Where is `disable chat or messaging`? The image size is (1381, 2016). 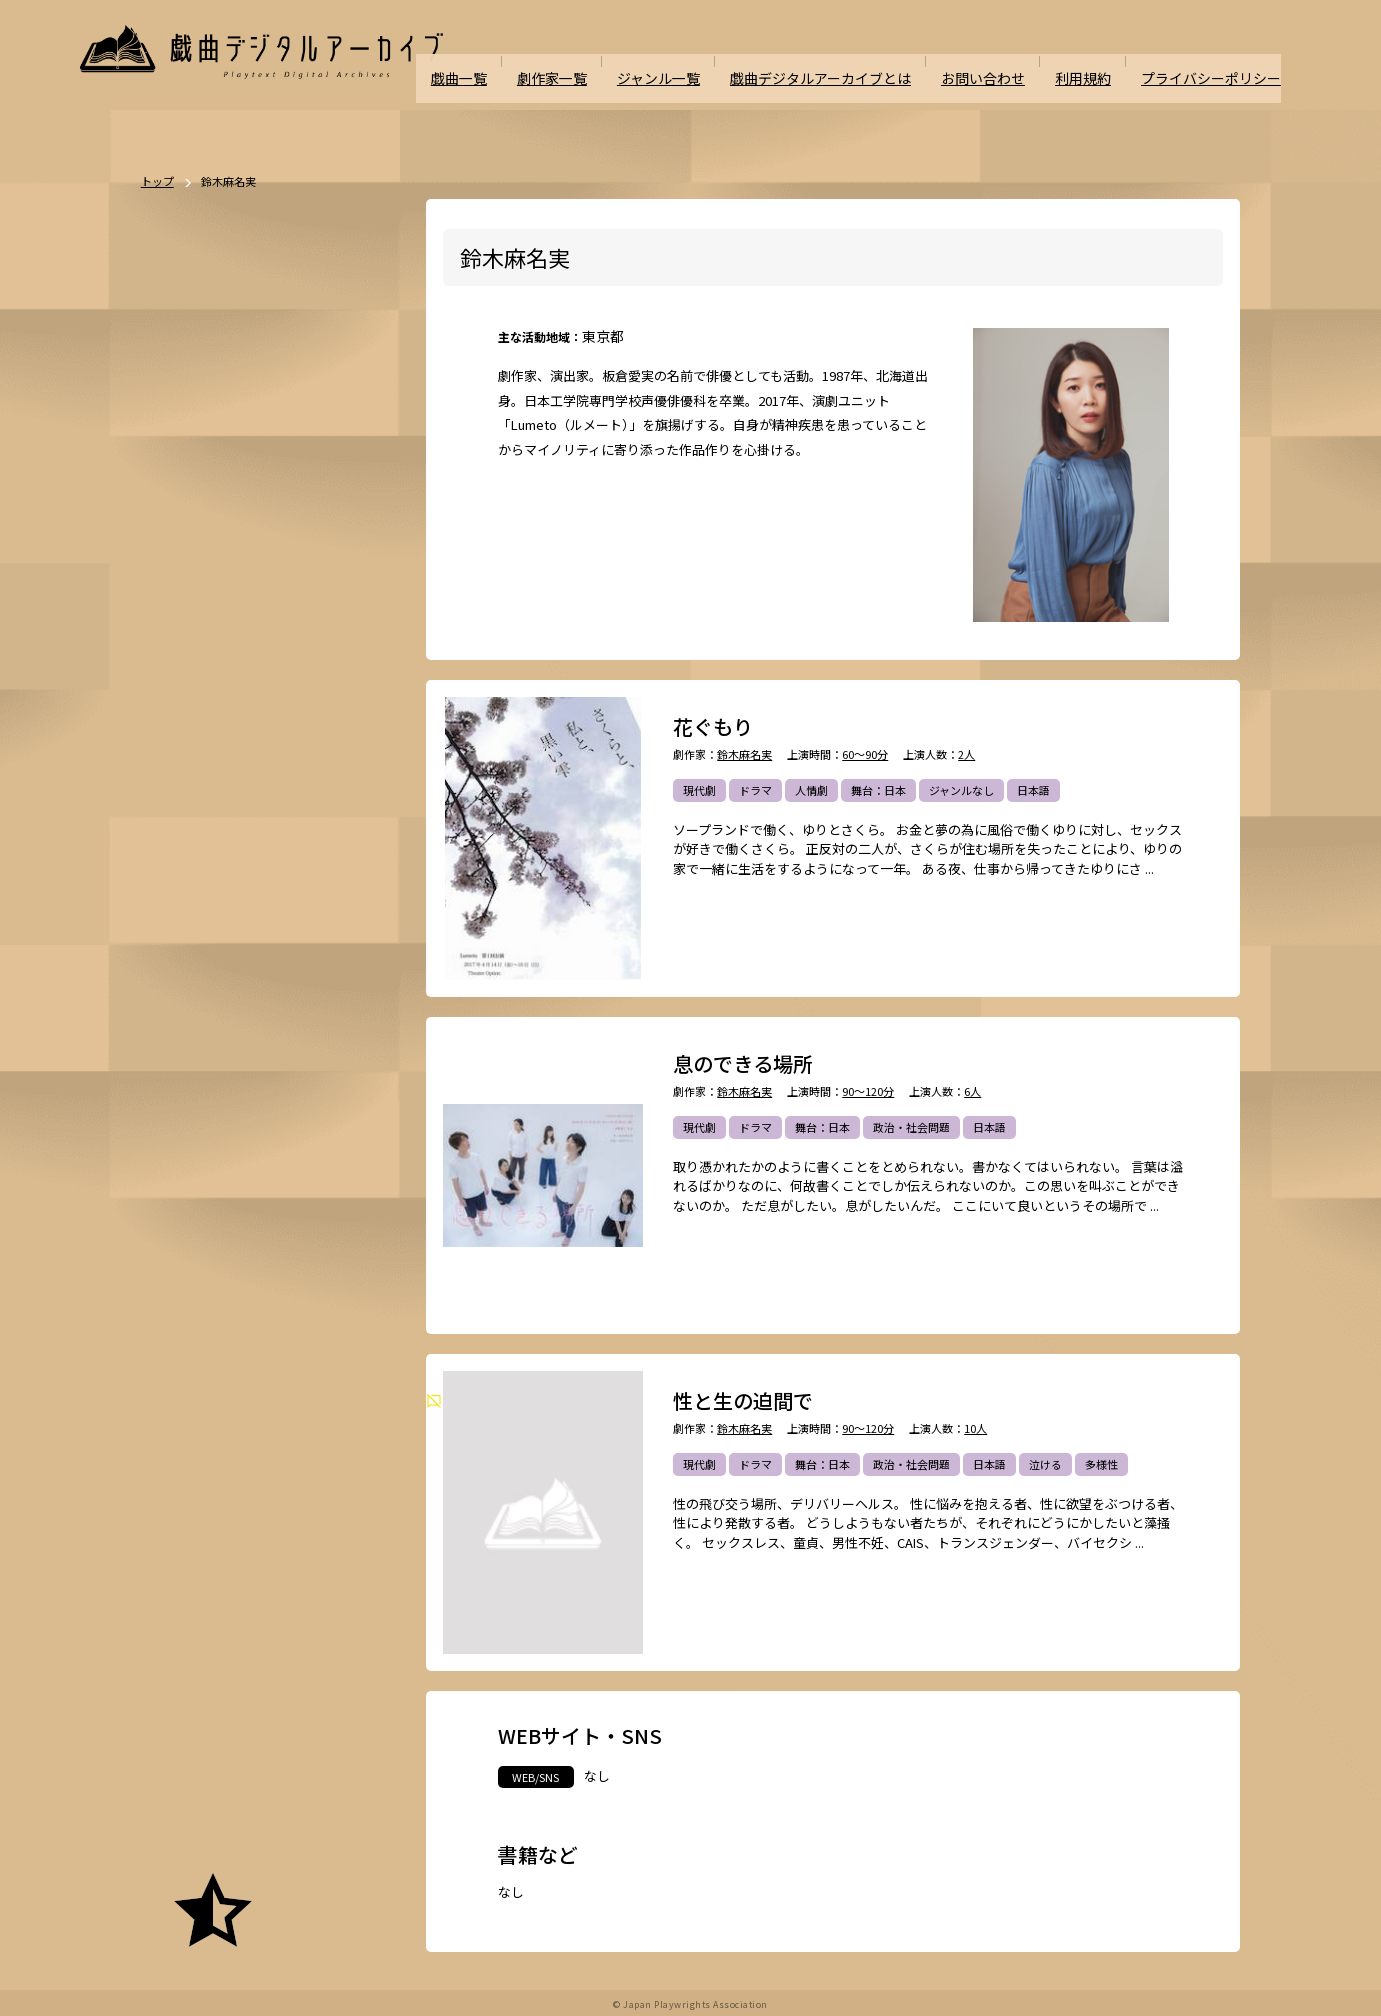 disable chat or messaging is located at coordinates (434, 1401).